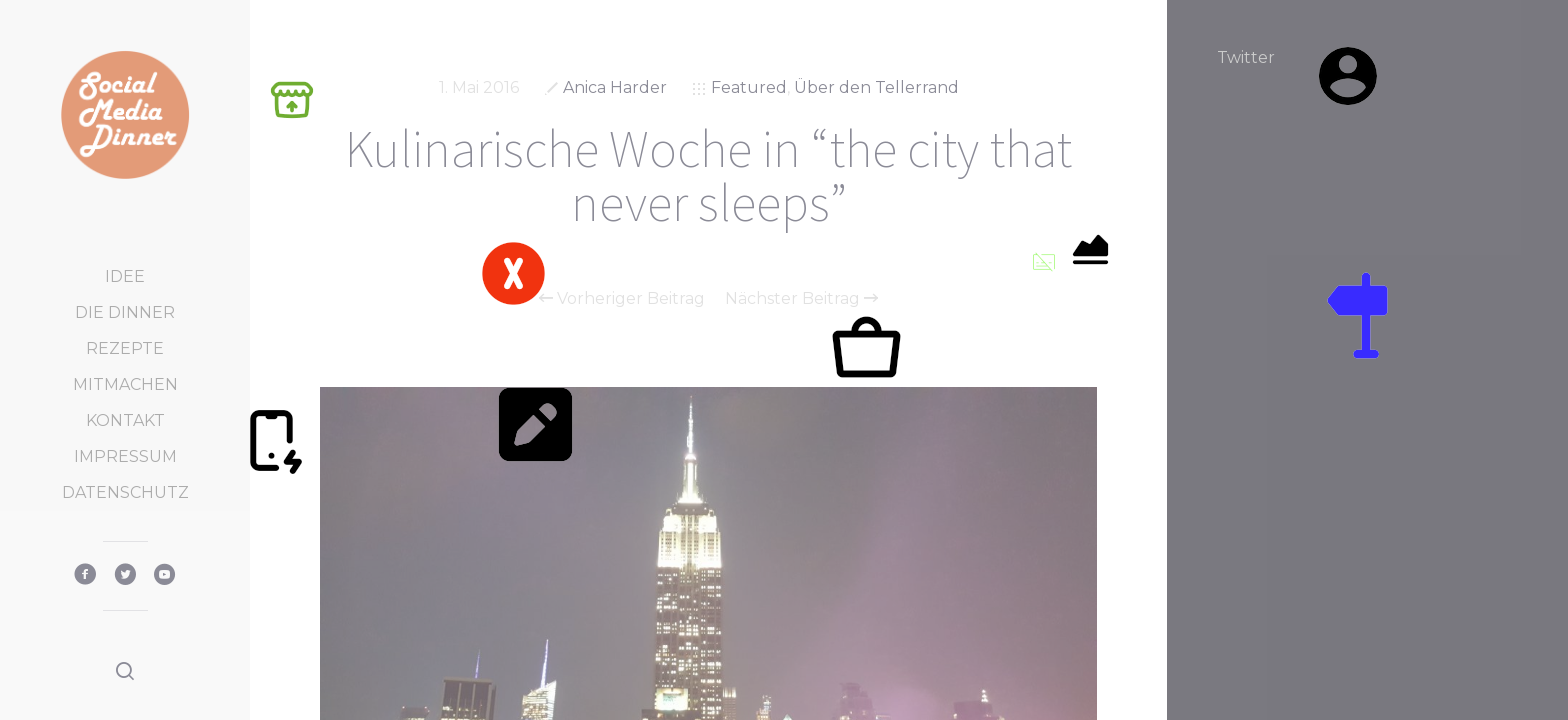  Describe the element at coordinates (866, 350) in the screenshot. I see `view your shopping bag` at that location.